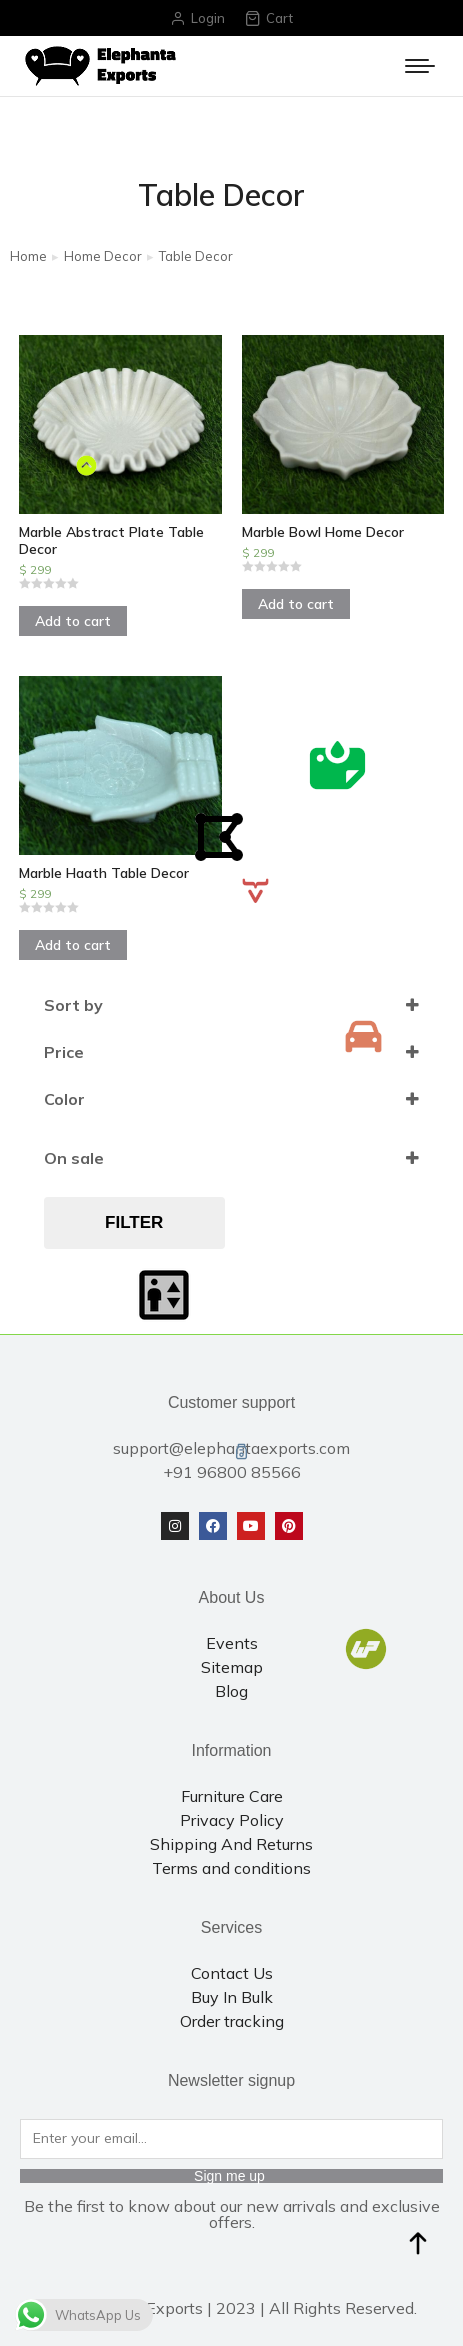 Image resolution: width=463 pixels, height=2346 pixels. I want to click on draw a custom polygon shape, so click(219, 837).